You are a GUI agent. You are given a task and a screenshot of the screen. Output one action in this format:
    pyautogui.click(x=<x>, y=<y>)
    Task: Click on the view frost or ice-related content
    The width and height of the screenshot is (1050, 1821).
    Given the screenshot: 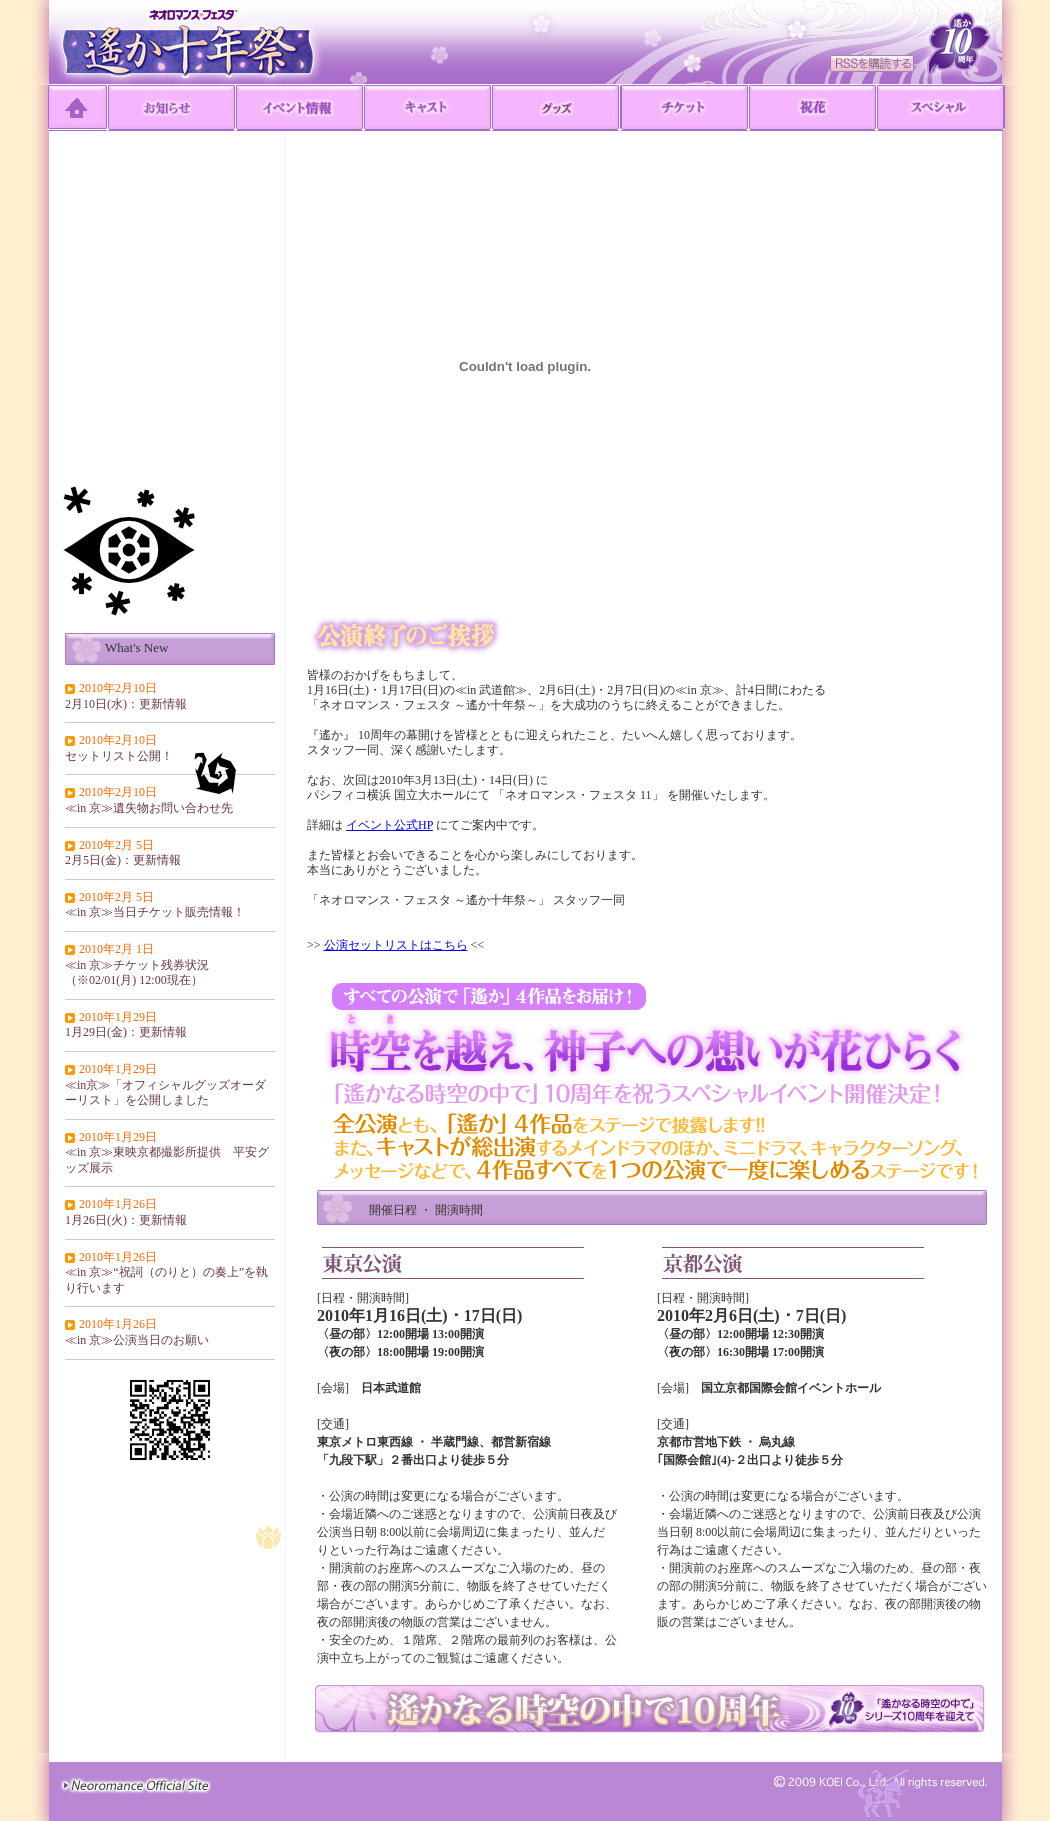 What is the action you would take?
    pyautogui.click(x=129, y=550)
    